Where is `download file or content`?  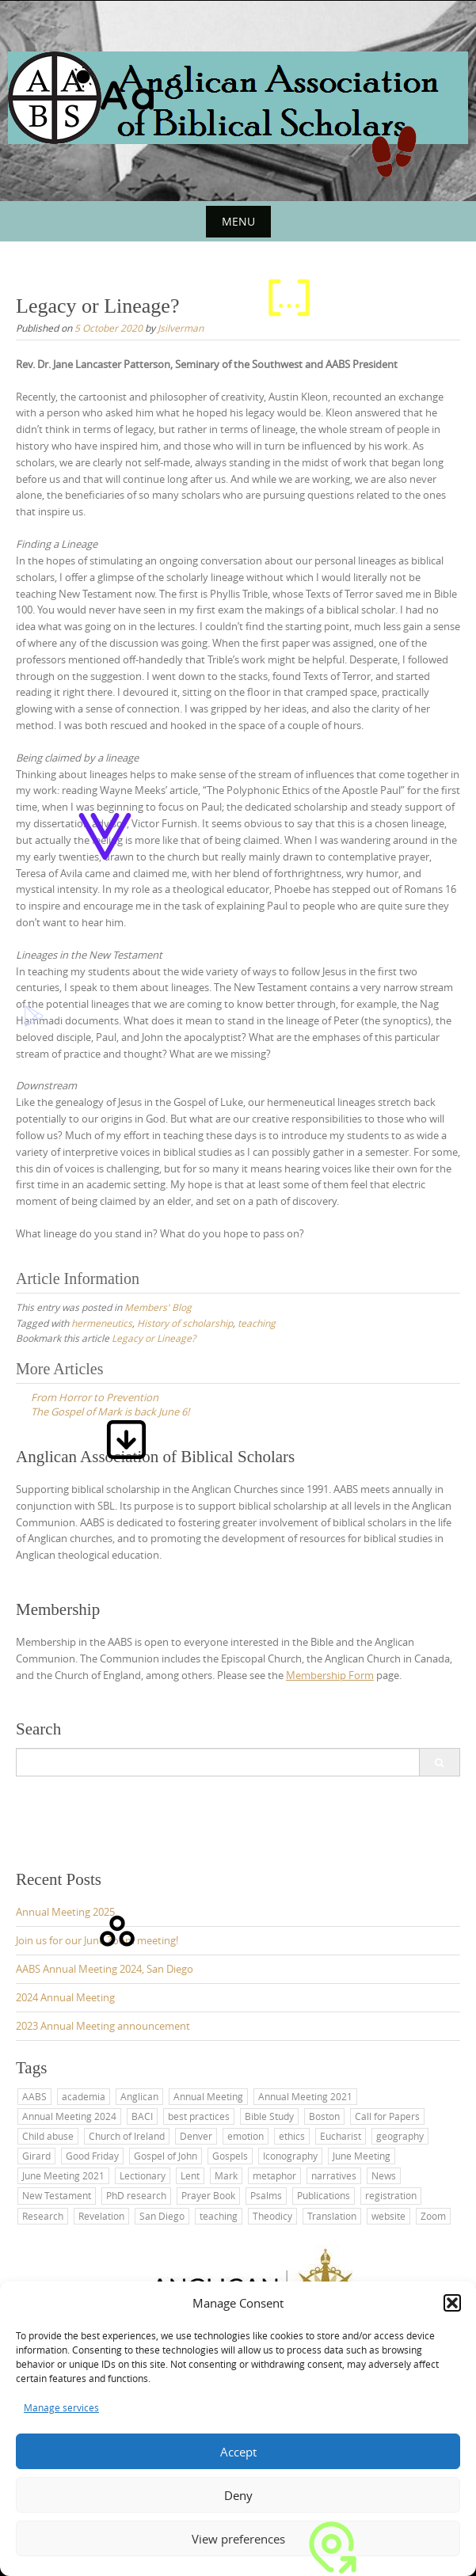
download file or content is located at coordinates (126, 1439).